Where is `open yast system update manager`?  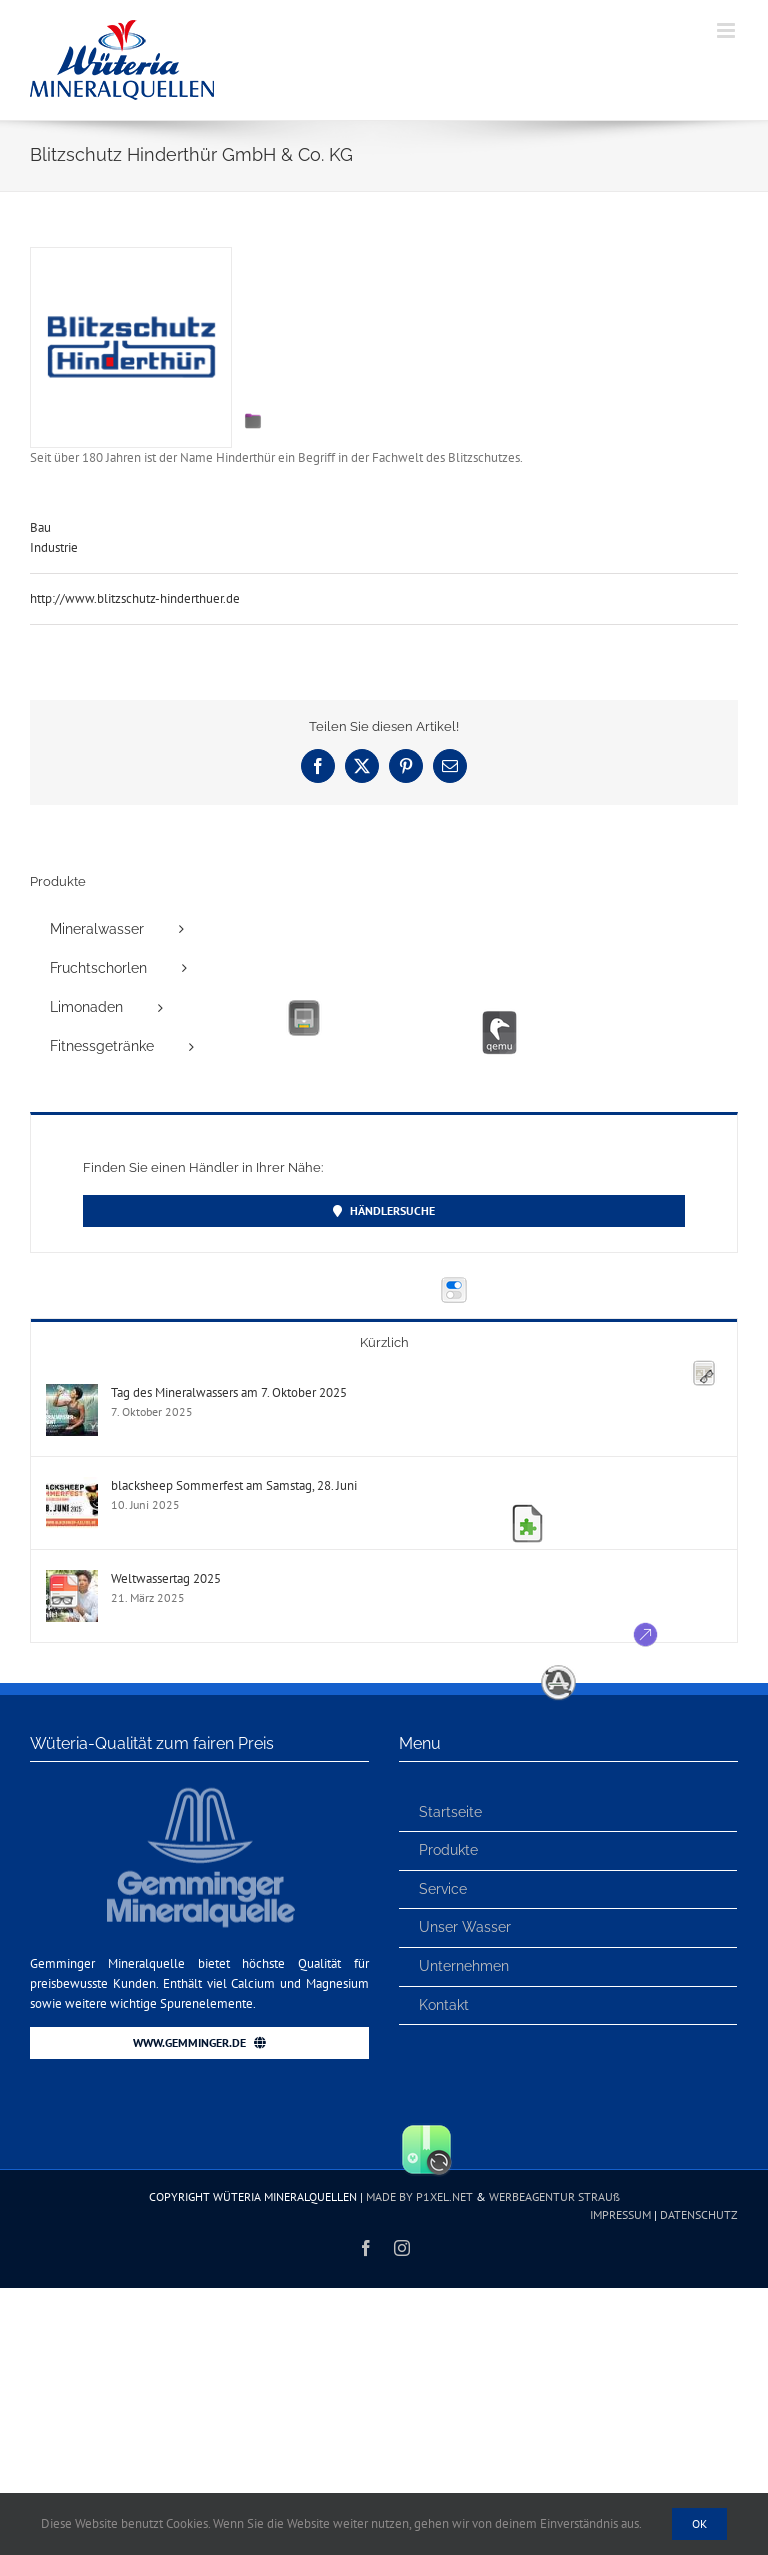
open yast system update manager is located at coordinates (426, 2149).